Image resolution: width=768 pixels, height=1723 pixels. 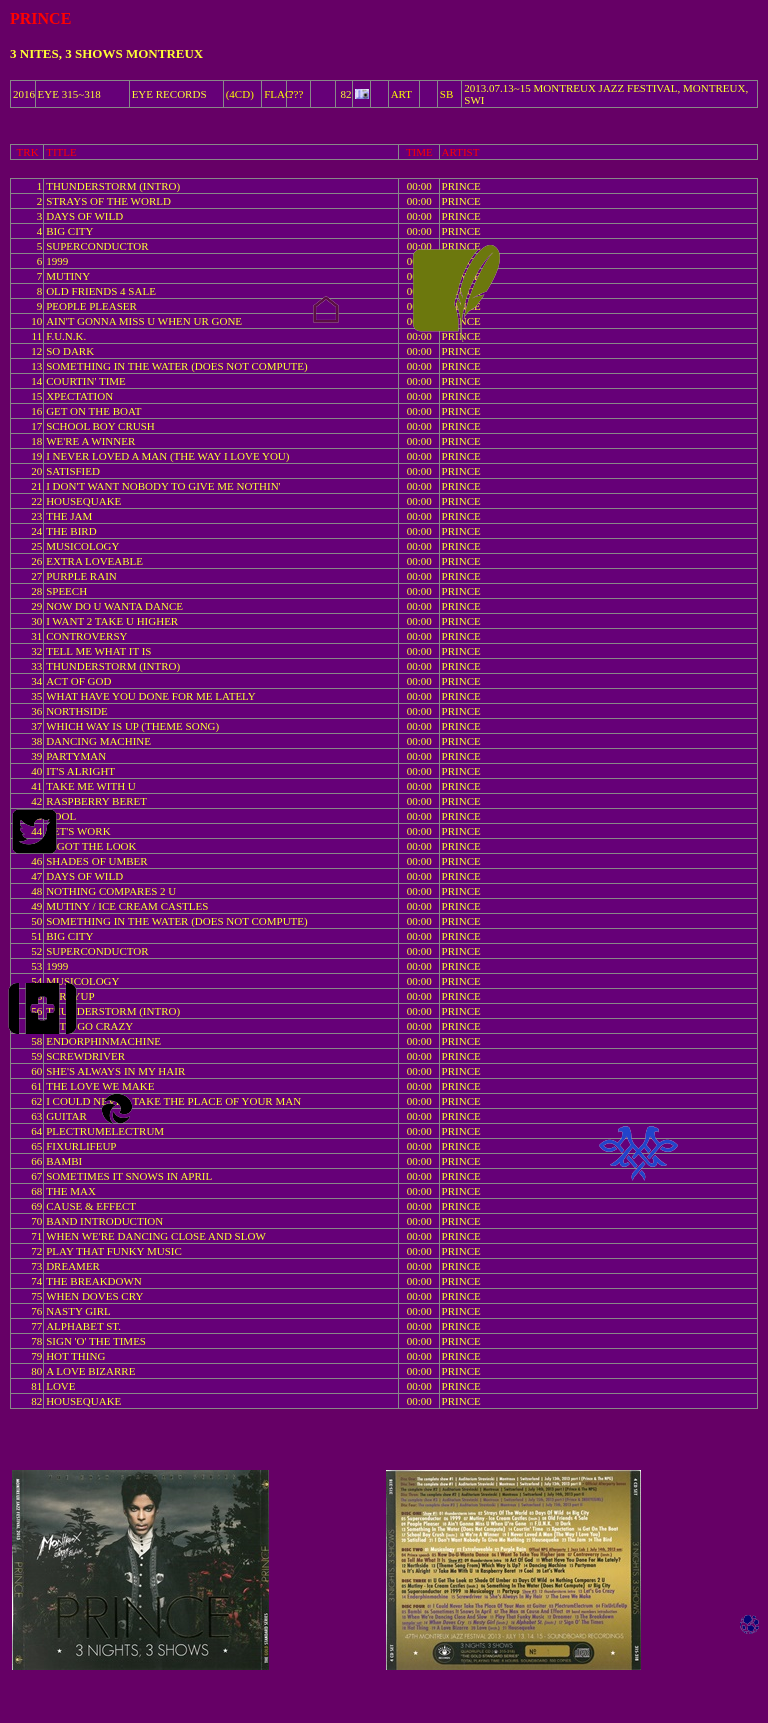 What do you see at coordinates (117, 1109) in the screenshot?
I see `open microsoft edge browser` at bounding box center [117, 1109].